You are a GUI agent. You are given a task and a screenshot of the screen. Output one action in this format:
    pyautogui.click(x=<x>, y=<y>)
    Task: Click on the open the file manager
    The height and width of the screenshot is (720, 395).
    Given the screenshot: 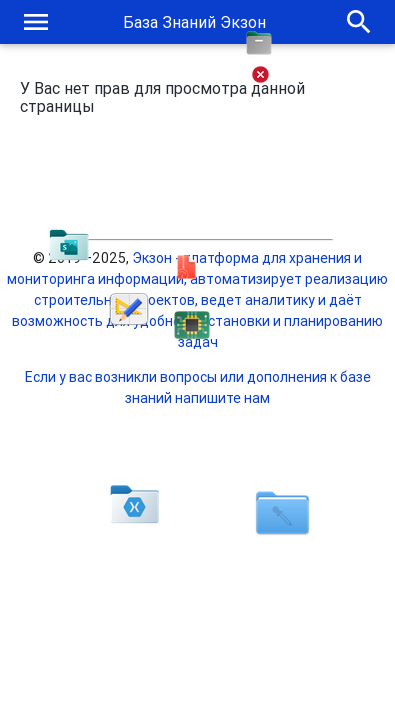 What is the action you would take?
    pyautogui.click(x=259, y=43)
    